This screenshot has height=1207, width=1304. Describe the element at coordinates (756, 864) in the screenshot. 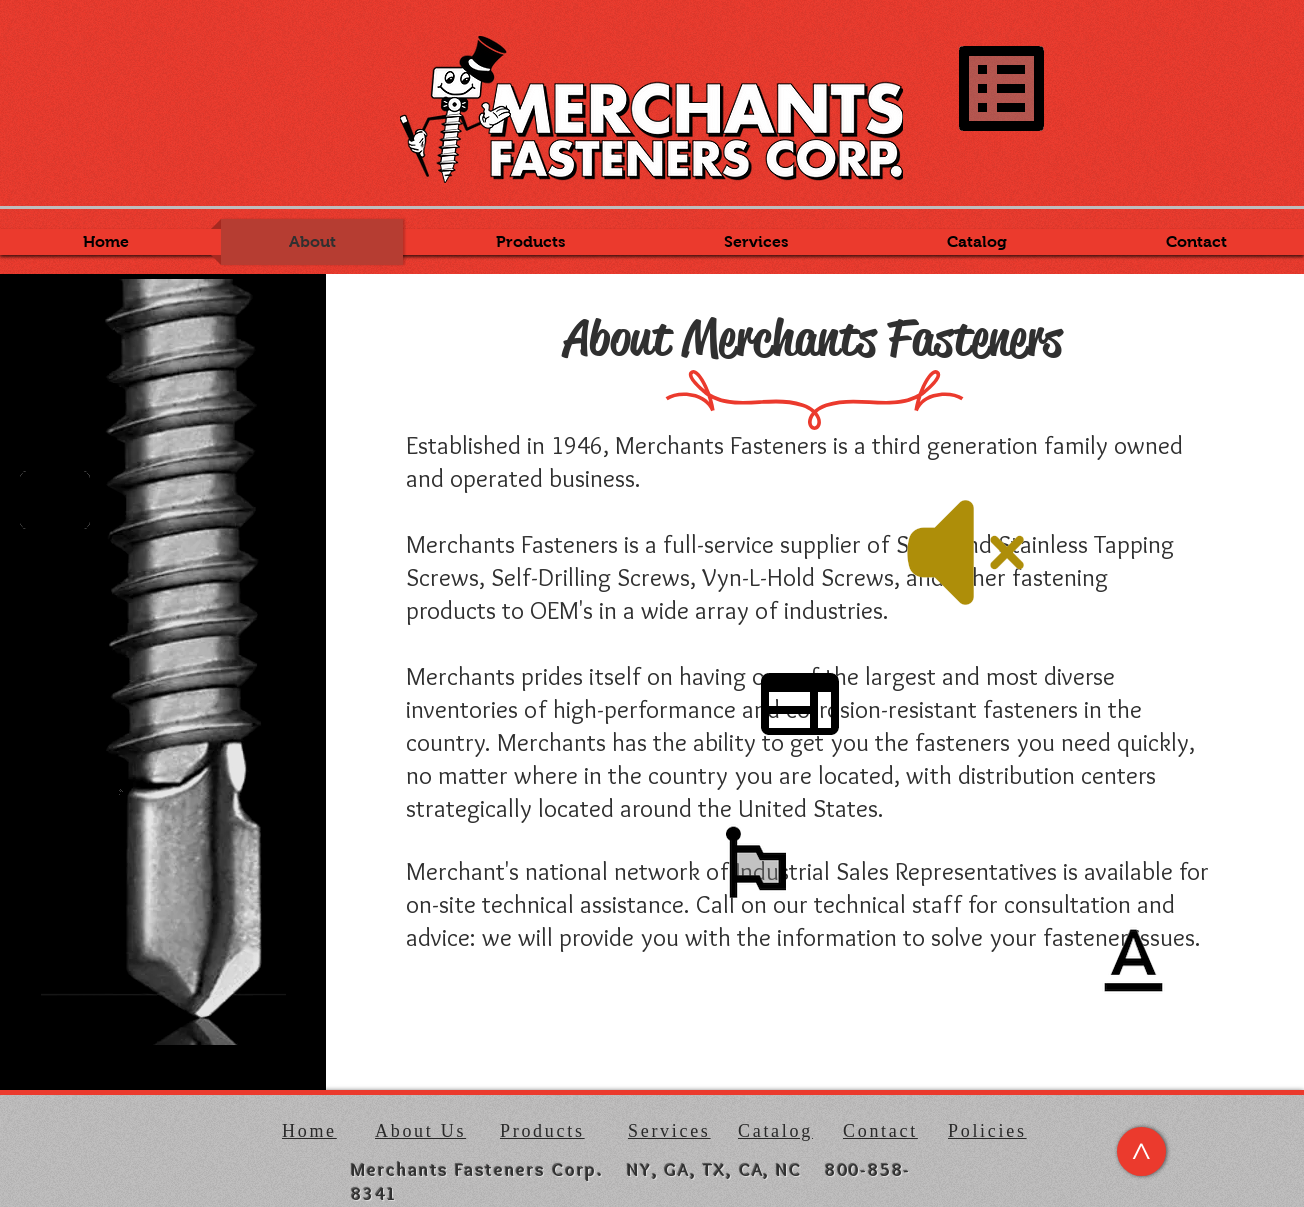

I see `add a flag emoji to your message` at that location.